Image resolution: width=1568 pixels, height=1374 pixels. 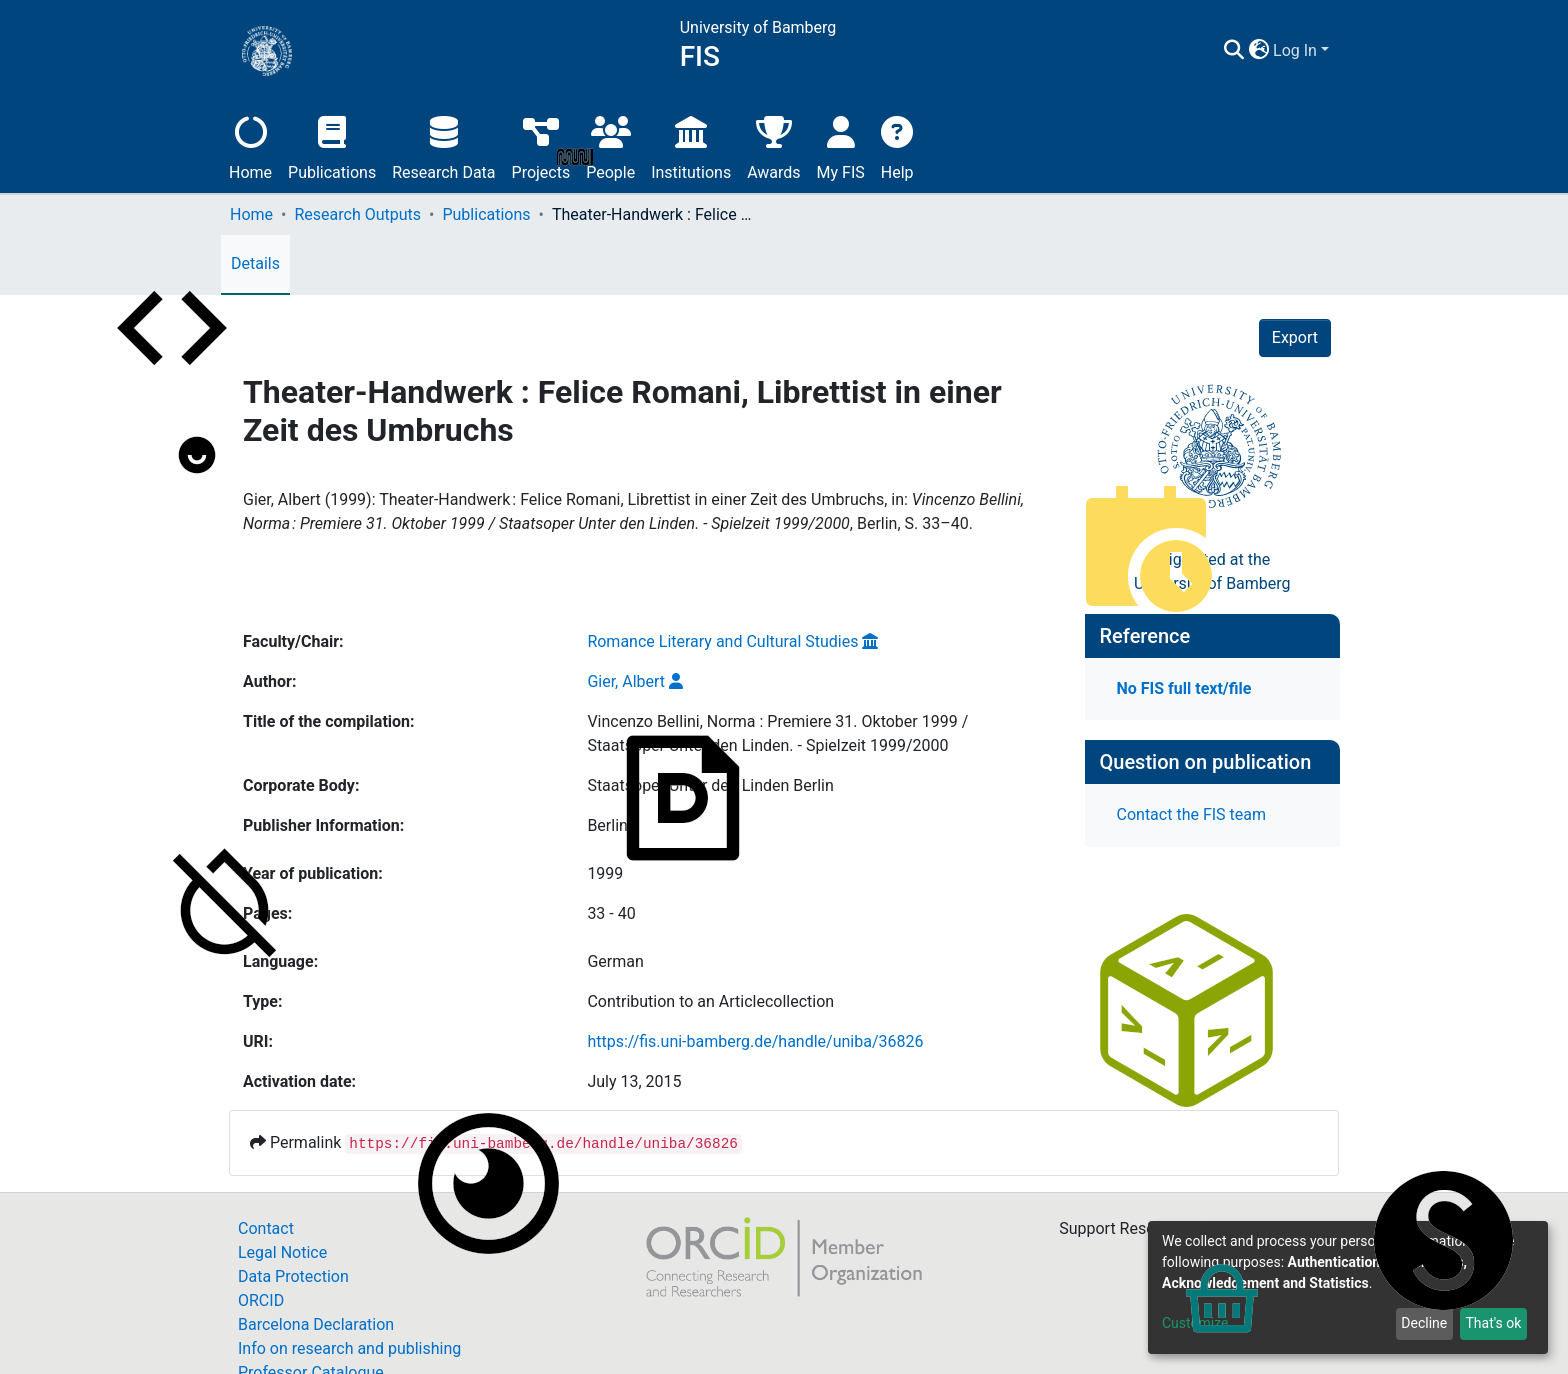 What do you see at coordinates (1222, 1300) in the screenshot?
I see `view your shopping basket` at bounding box center [1222, 1300].